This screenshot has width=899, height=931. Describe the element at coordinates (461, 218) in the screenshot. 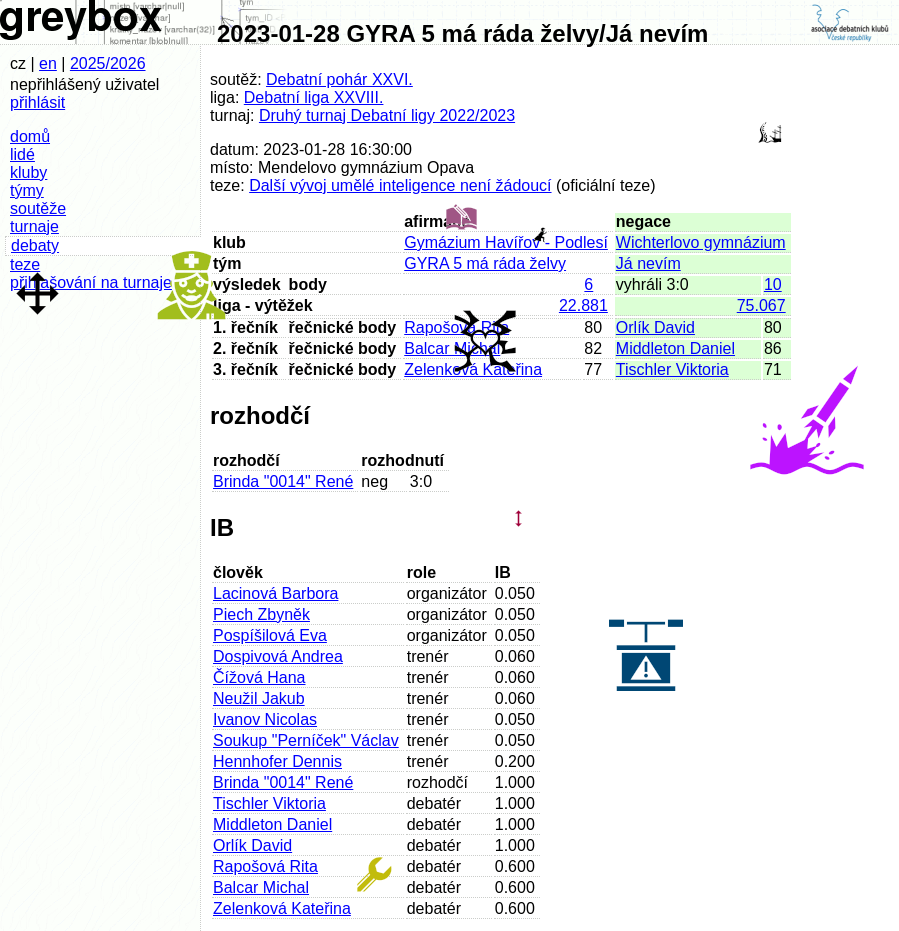

I see `add a new entry to the archive` at that location.